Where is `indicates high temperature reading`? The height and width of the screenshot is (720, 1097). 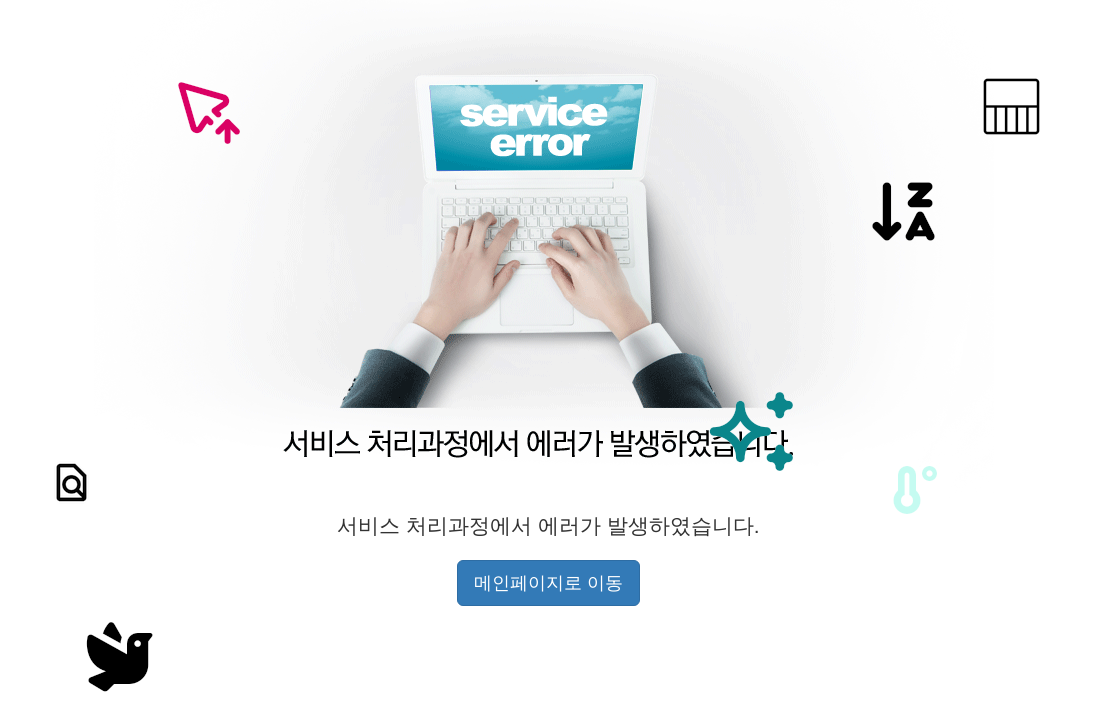 indicates high temperature reading is located at coordinates (913, 490).